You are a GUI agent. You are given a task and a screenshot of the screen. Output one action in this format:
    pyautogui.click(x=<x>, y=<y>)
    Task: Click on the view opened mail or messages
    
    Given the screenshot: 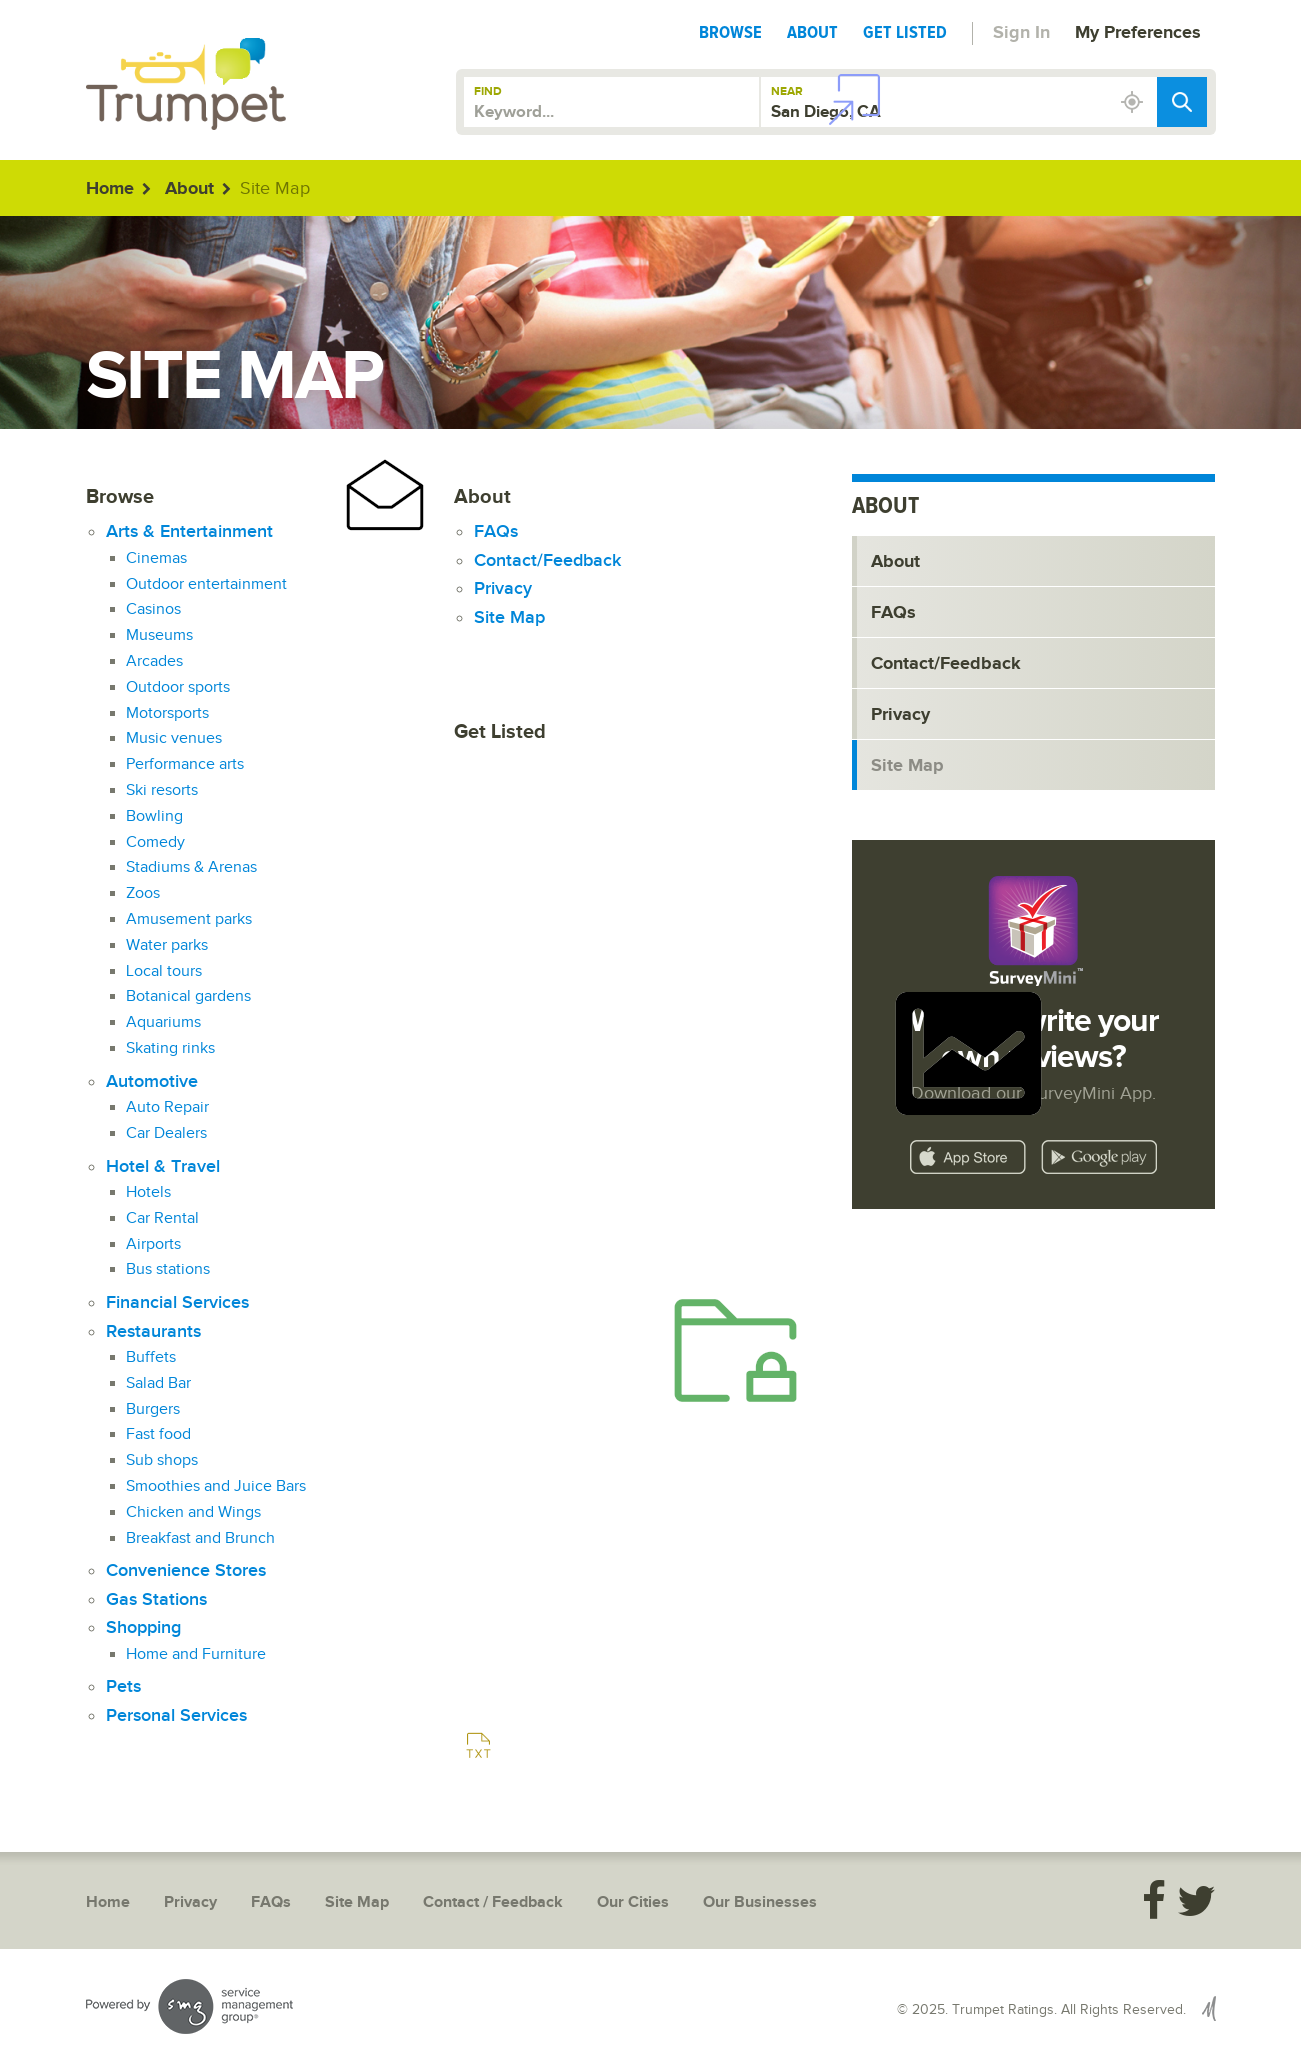 What is the action you would take?
    pyautogui.click(x=385, y=498)
    